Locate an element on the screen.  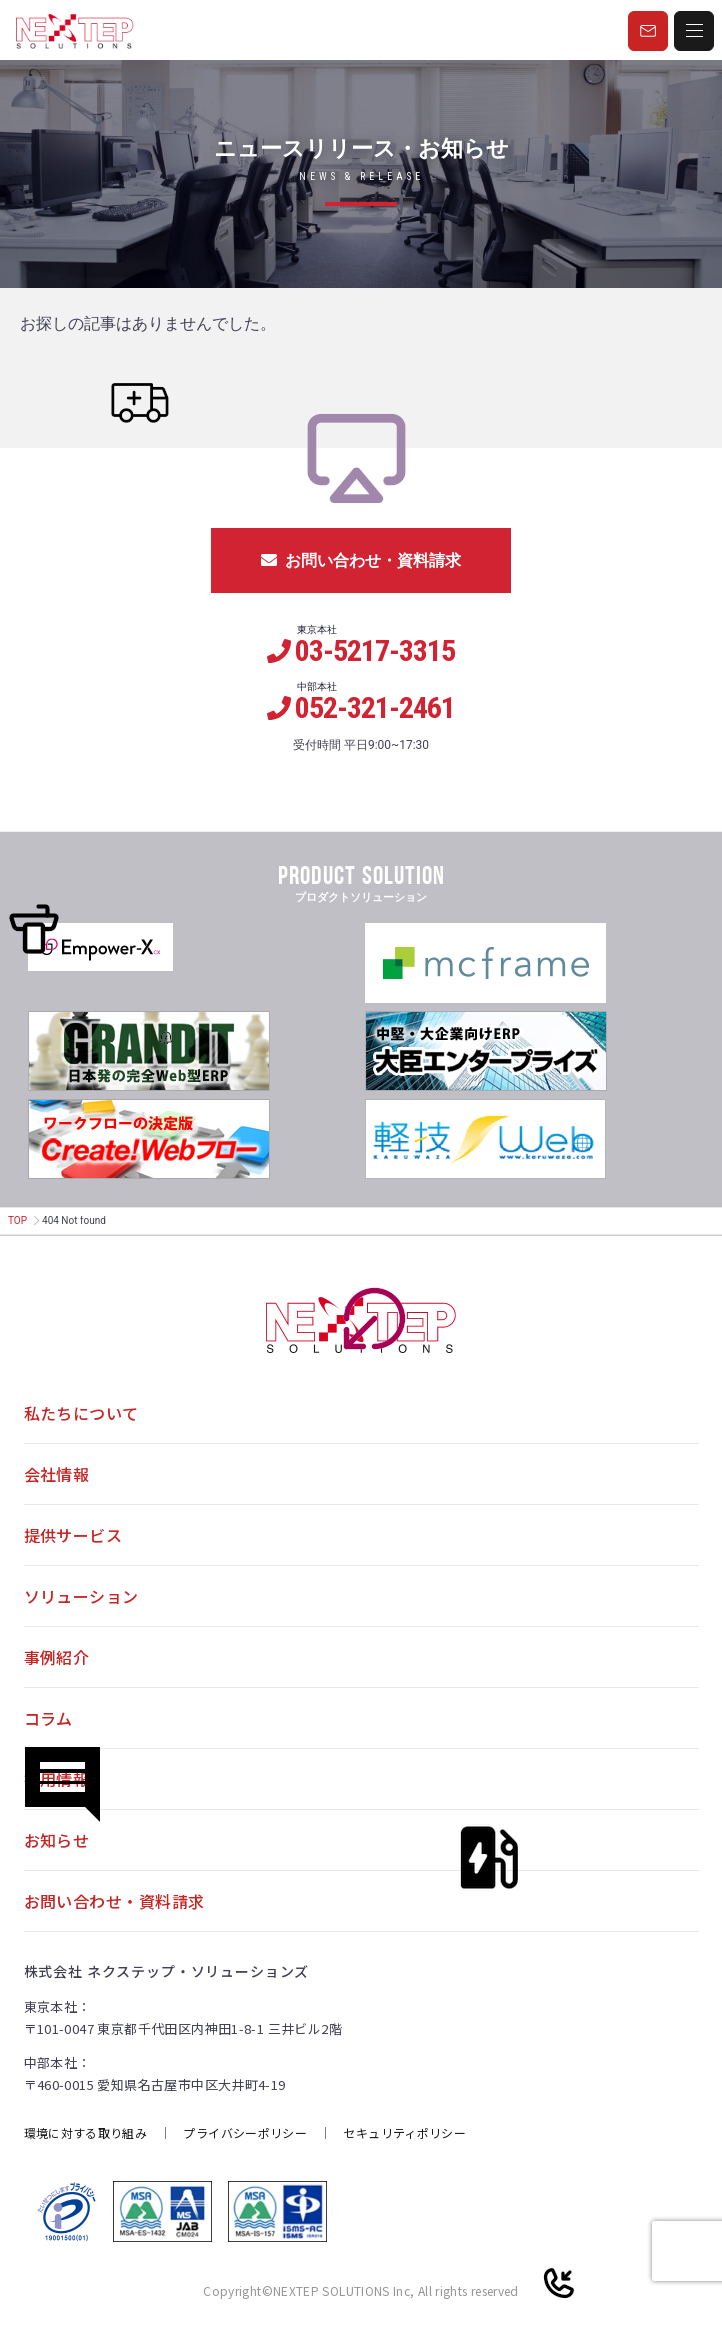
add a comment to the document is located at coordinates (62, 1784).